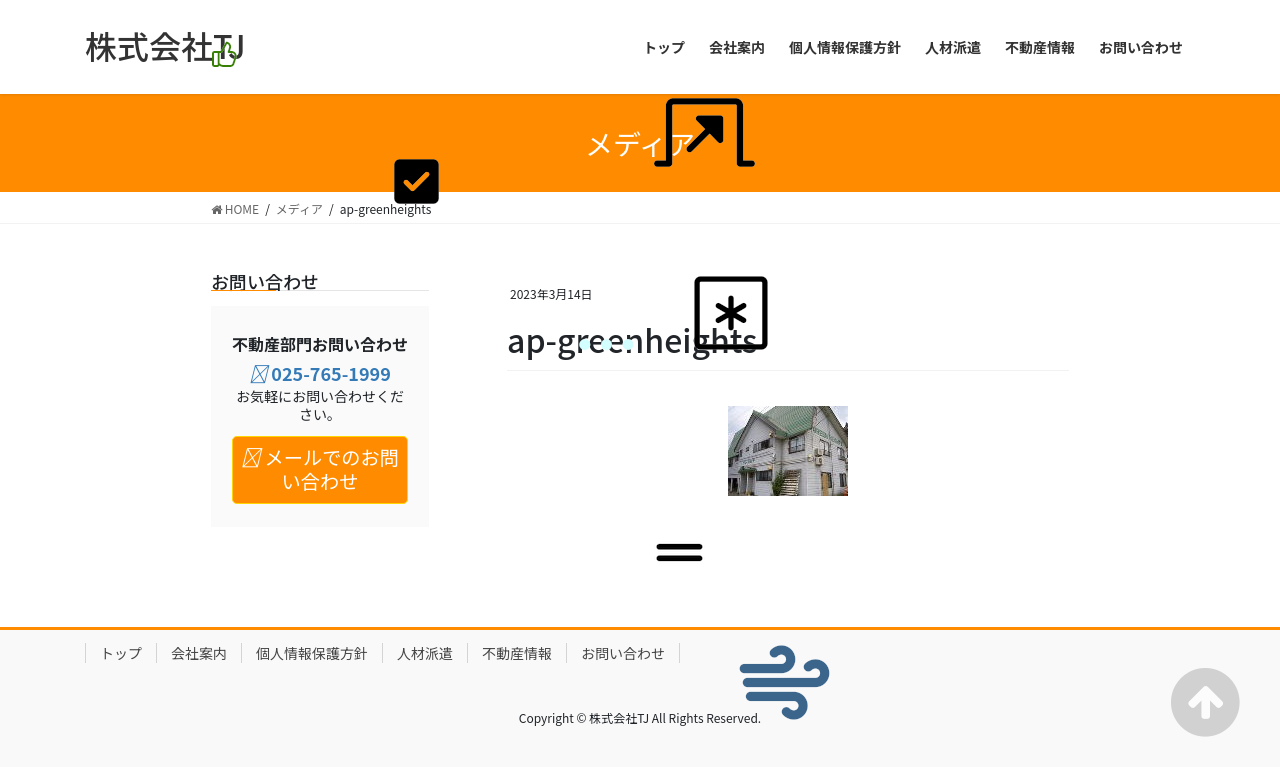 This screenshot has height=767, width=1280. What do you see at coordinates (731, 313) in the screenshot?
I see `generate a new access key or password` at bounding box center [731, 313].